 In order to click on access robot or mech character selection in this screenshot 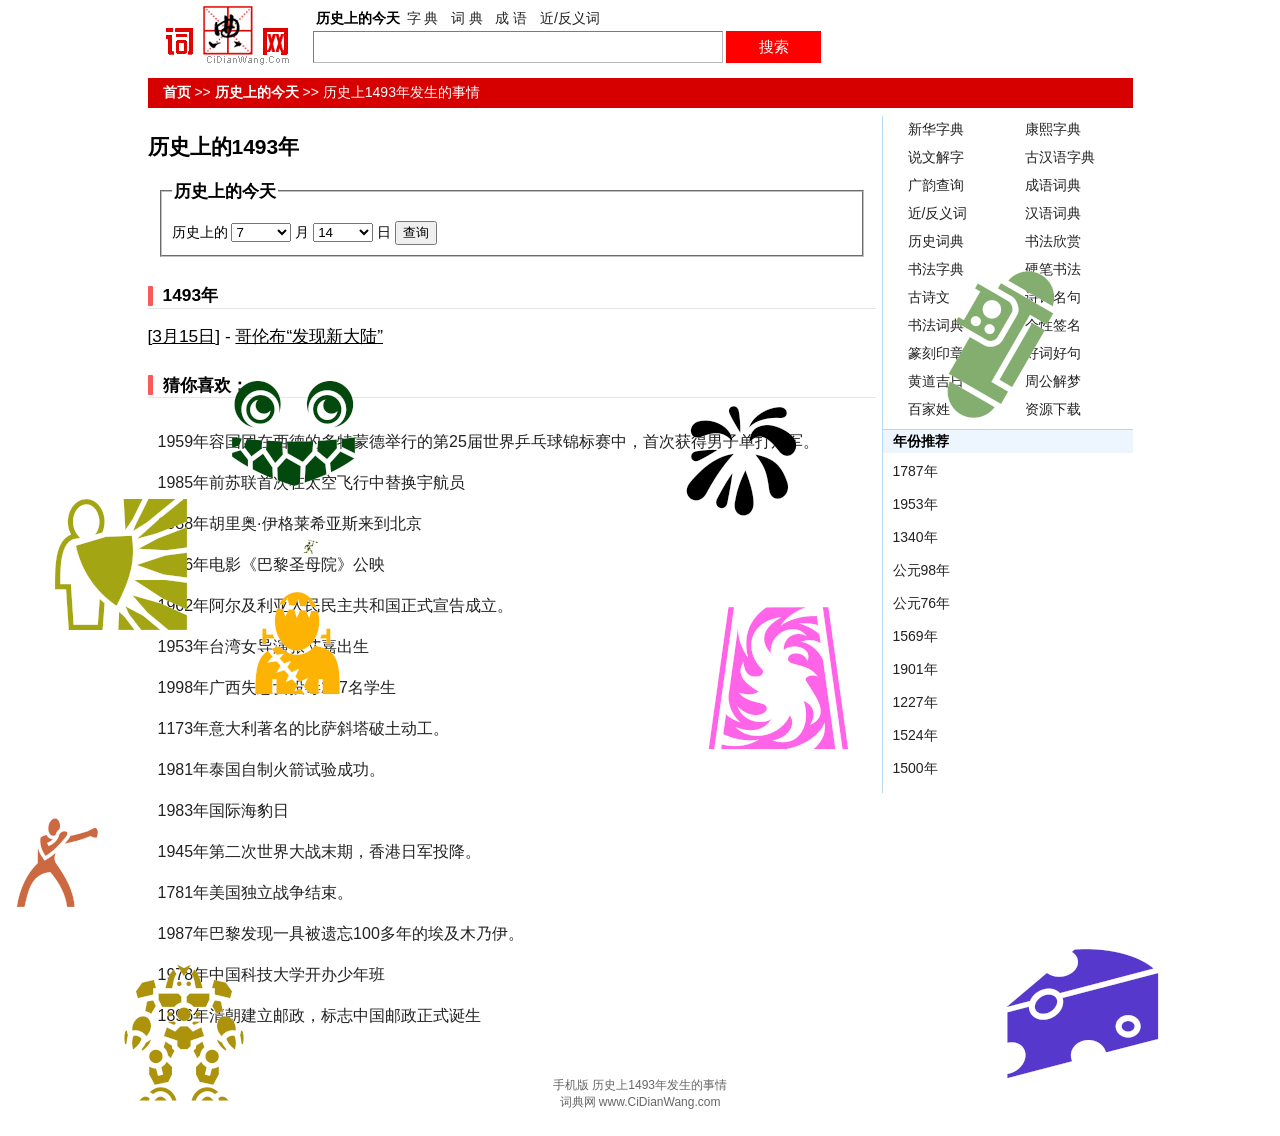, I will do `click(184, 1033)`.